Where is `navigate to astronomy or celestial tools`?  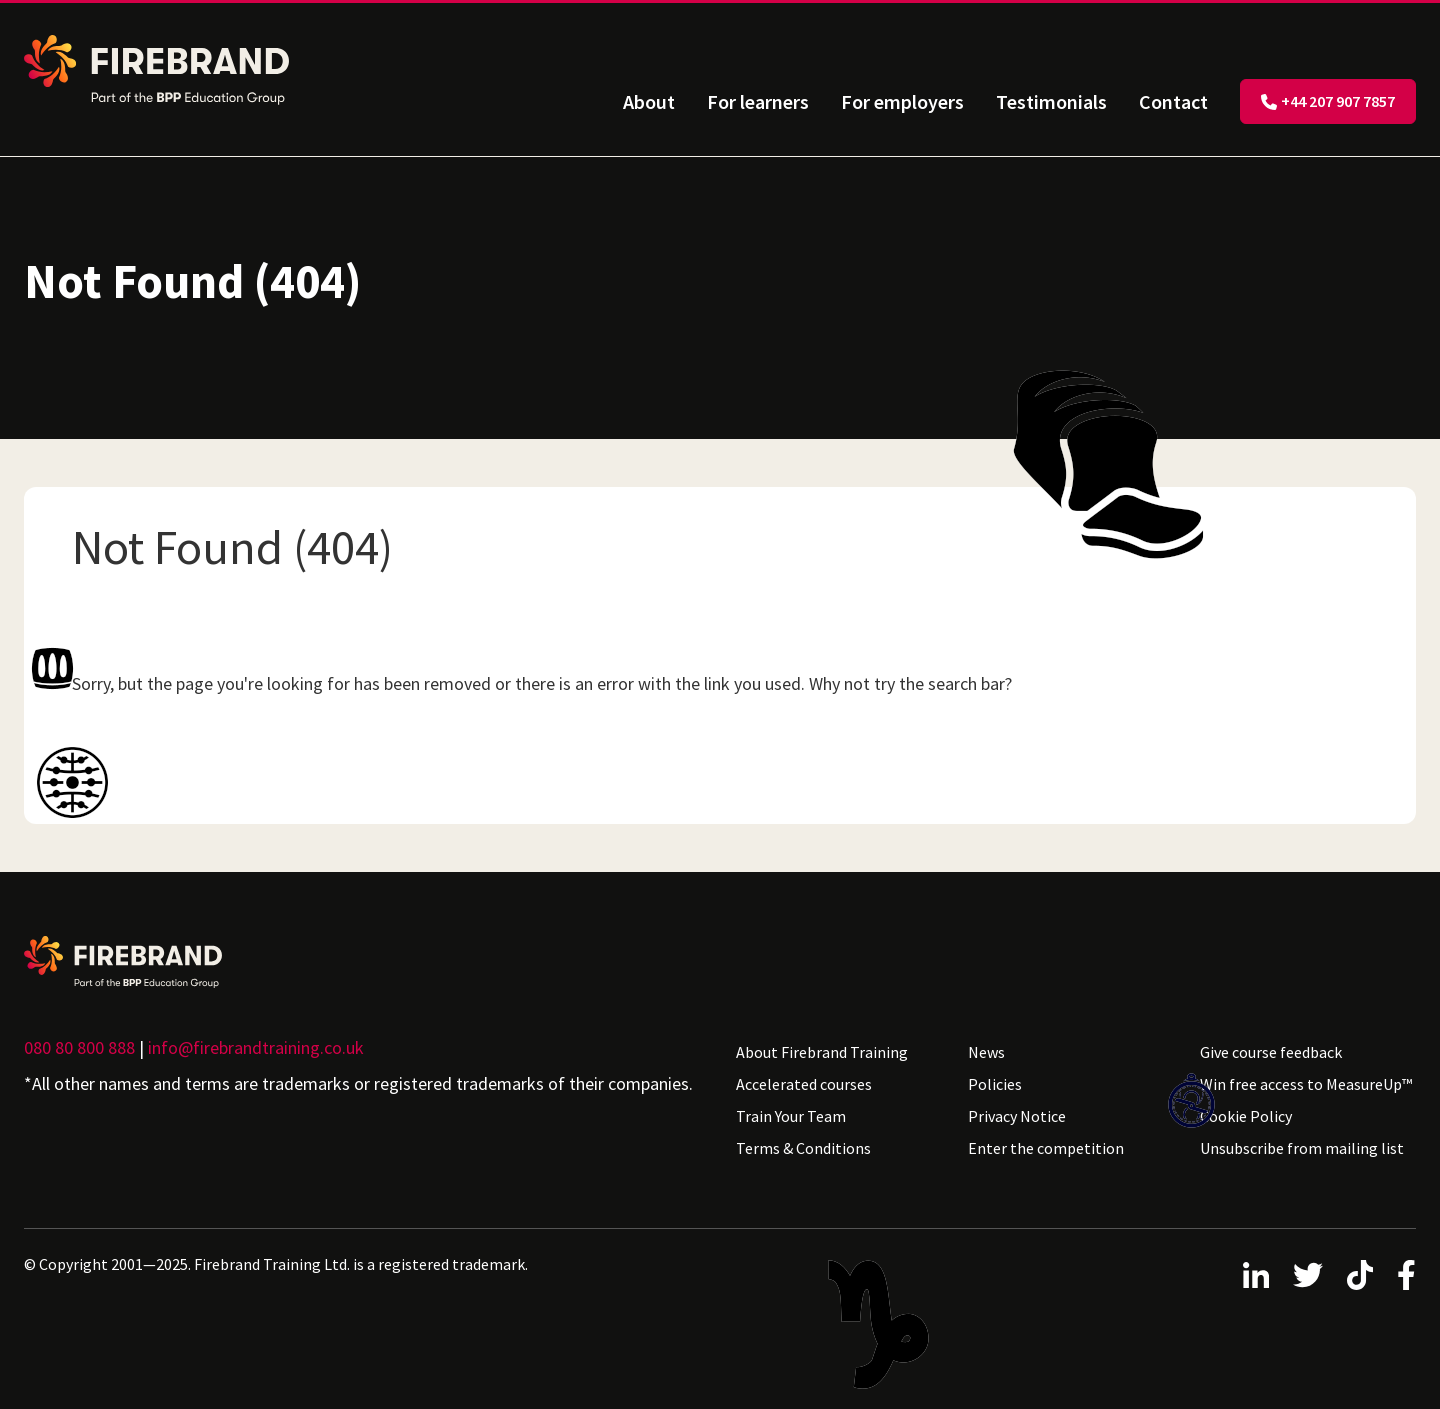 navigate to astronomy or celestial tools is located at coordinates (1191, 1100).